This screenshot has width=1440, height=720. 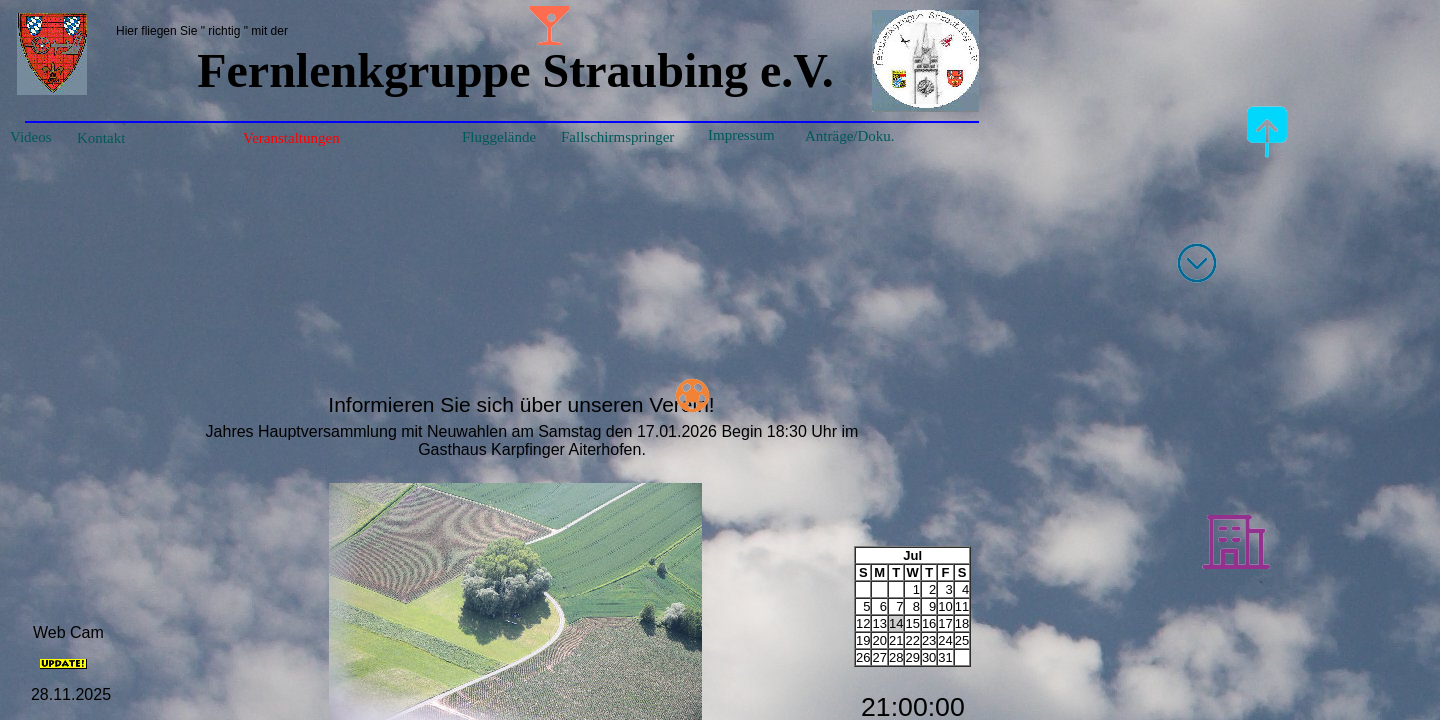 What do you see at coordinates (549, 25) in the screenshot?
I see `view drink menu or beverage options` at bounding box center [549, 25].